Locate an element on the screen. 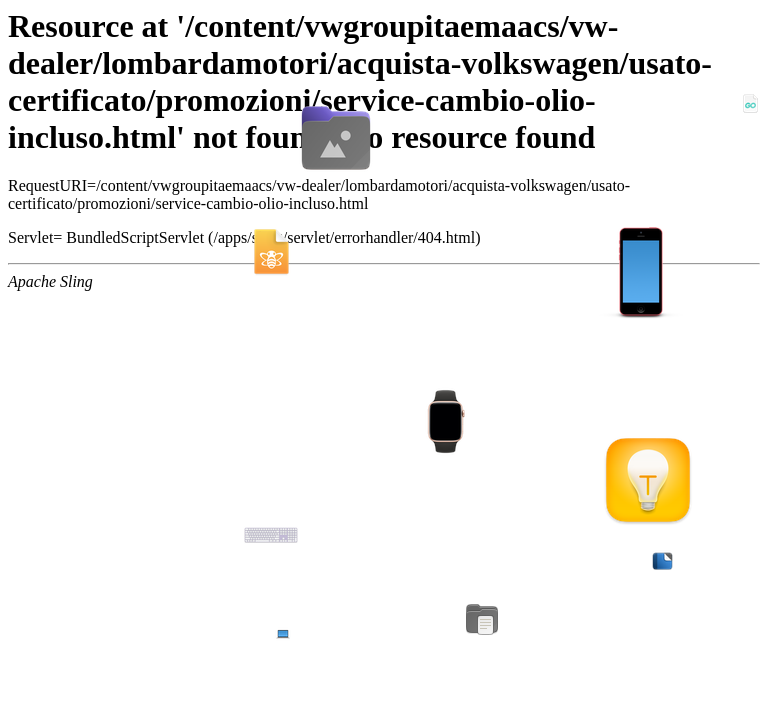 This screenshot has height=720, width=768. open the tips app for helpful hints and tutorials is located at coordinates (648, 480).